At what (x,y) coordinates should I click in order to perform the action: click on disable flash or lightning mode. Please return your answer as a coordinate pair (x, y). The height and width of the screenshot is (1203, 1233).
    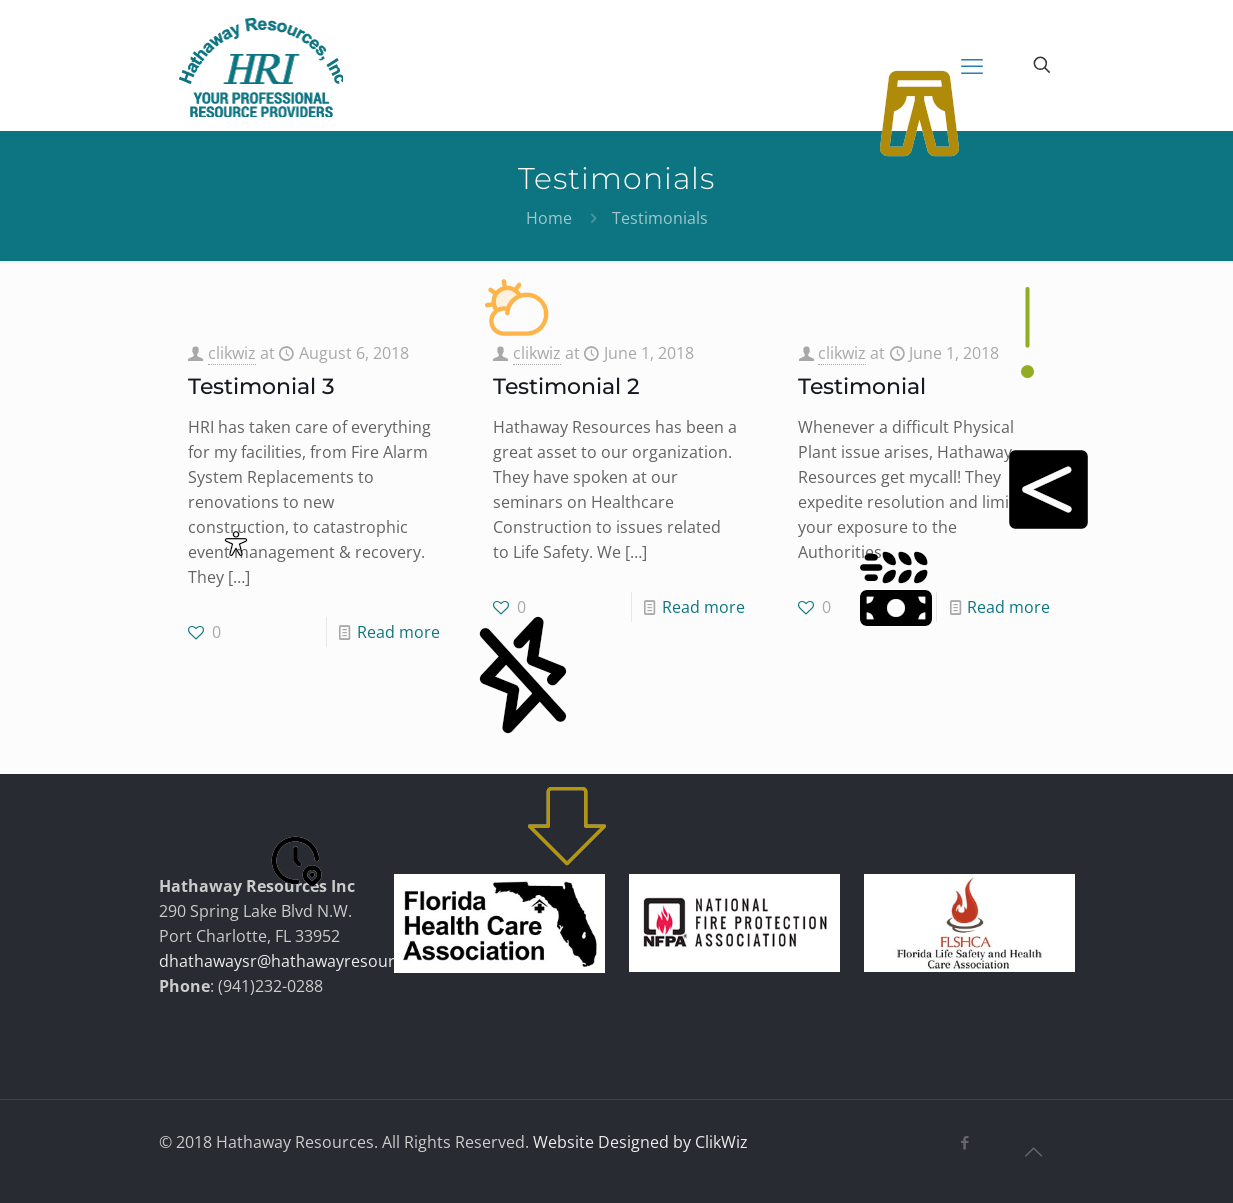
    Looking at the image, I should click on (523, 675).